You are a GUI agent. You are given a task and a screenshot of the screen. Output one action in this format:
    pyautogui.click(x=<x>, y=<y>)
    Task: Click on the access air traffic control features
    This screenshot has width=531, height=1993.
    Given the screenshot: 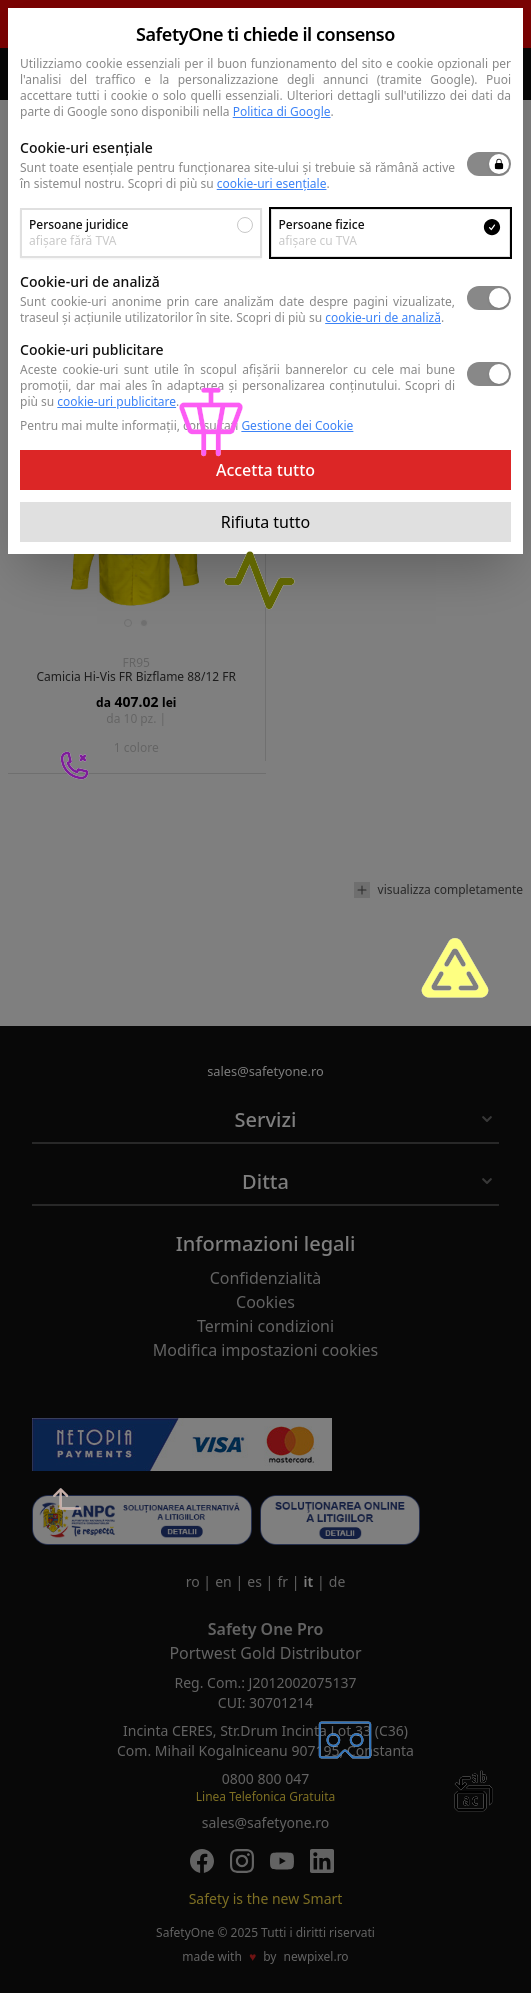 What is the action you would take?
    pyautogui.click(x=211, y=422)
    